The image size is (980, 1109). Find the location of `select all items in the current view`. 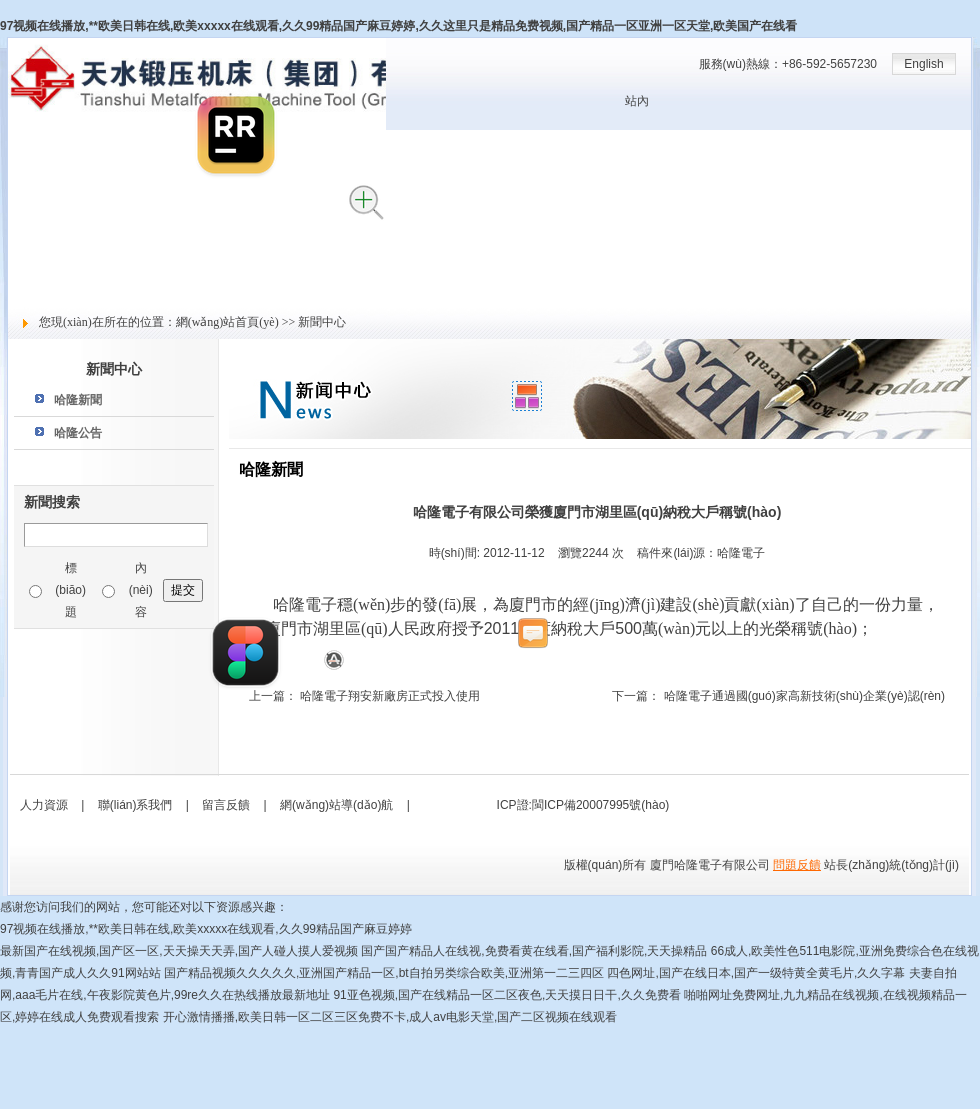

select all items in the current view is located at coordinates (527, 396).